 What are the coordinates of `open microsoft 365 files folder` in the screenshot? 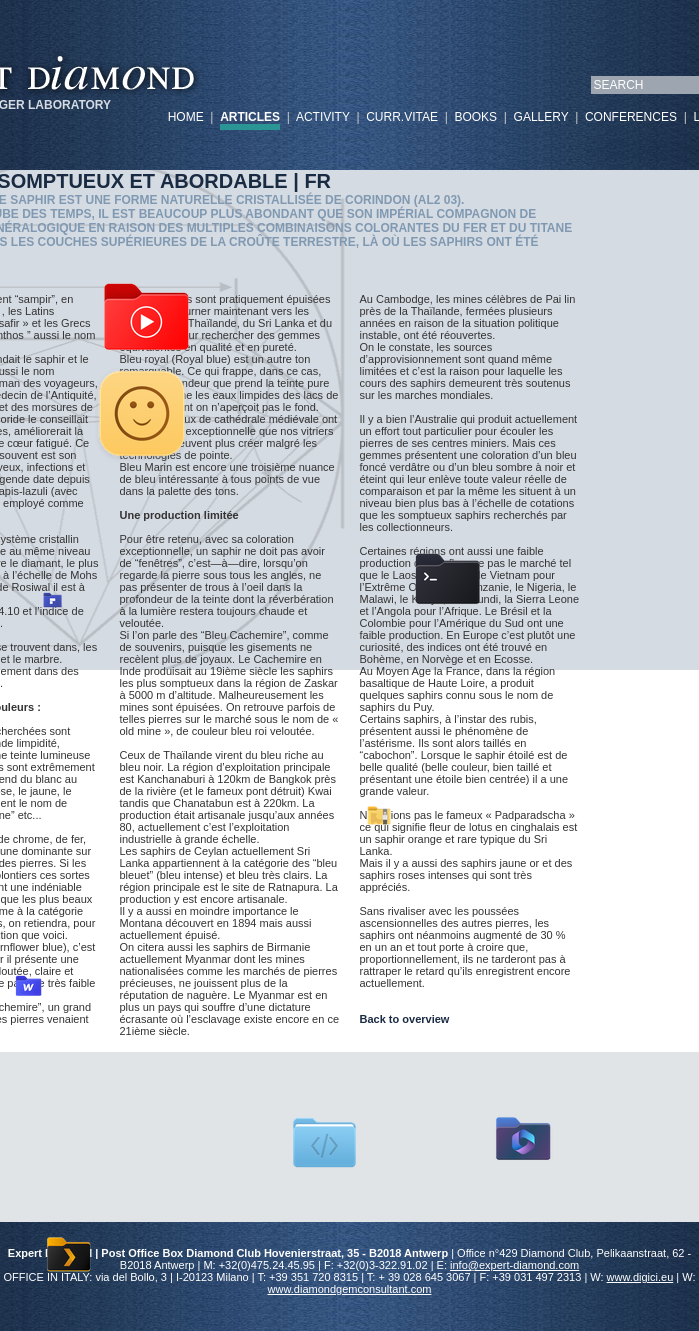 It's located at (523, 1140).